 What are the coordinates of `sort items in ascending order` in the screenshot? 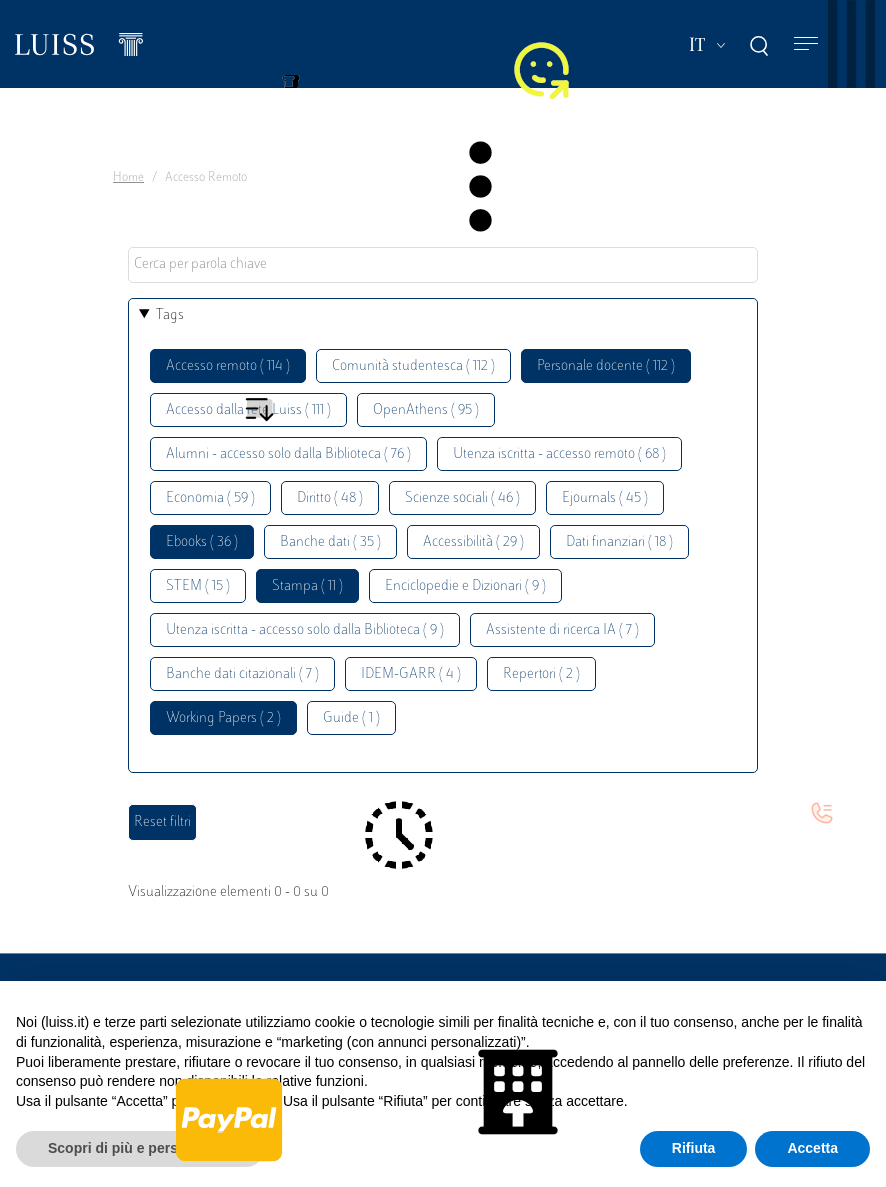 It's located at (258, 408).